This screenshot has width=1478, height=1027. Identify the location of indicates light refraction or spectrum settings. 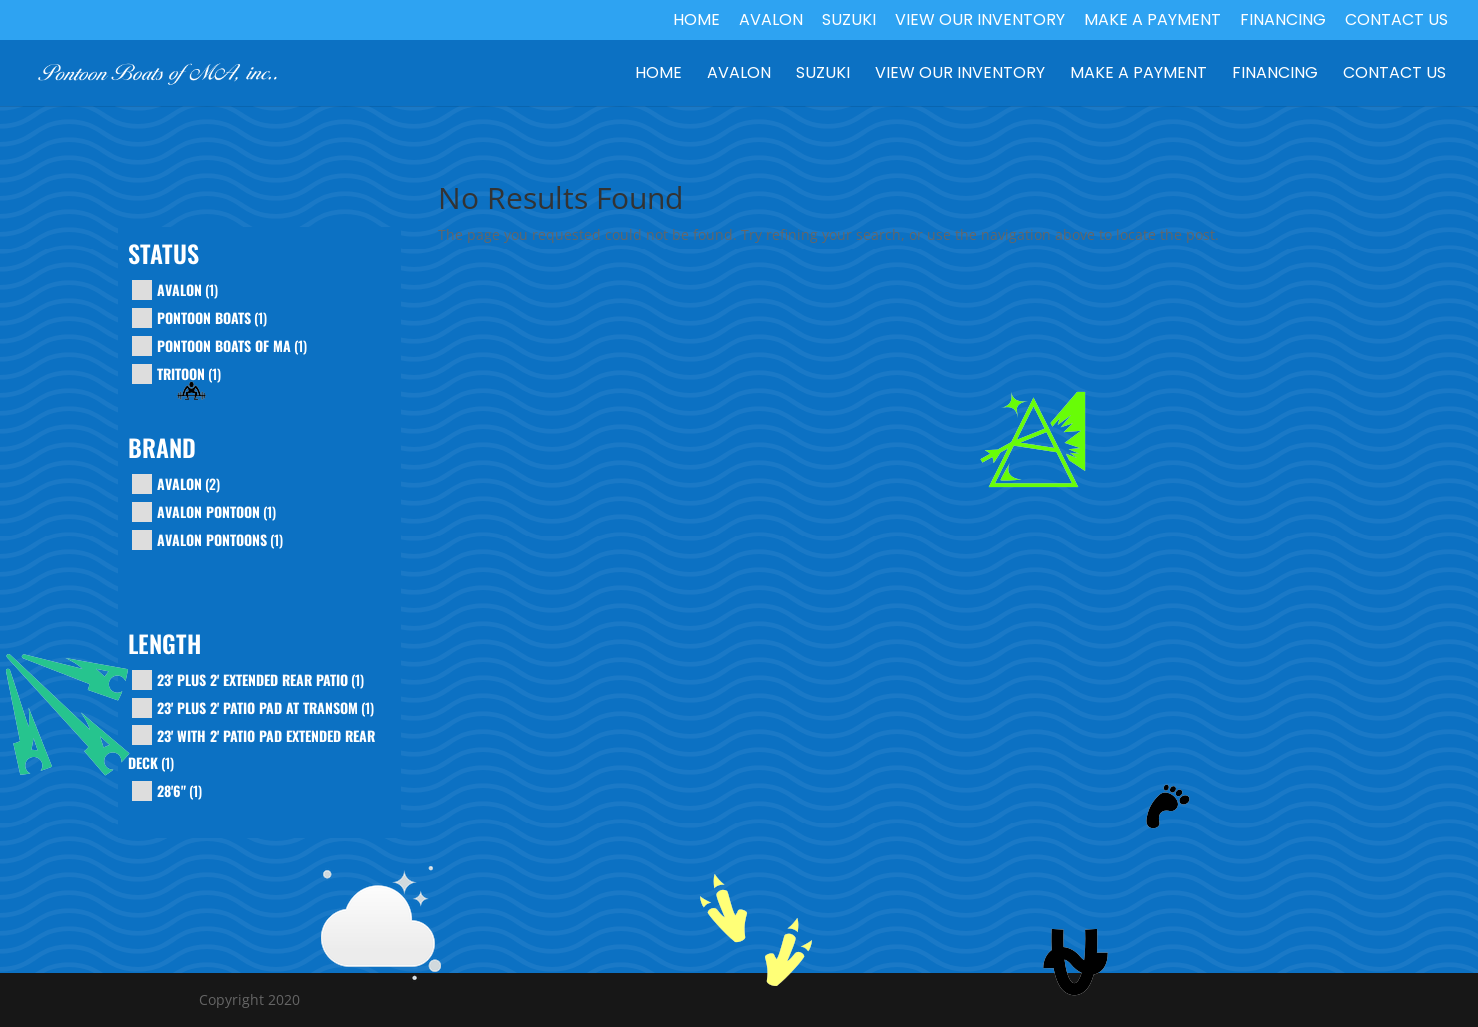
(1033, 443).